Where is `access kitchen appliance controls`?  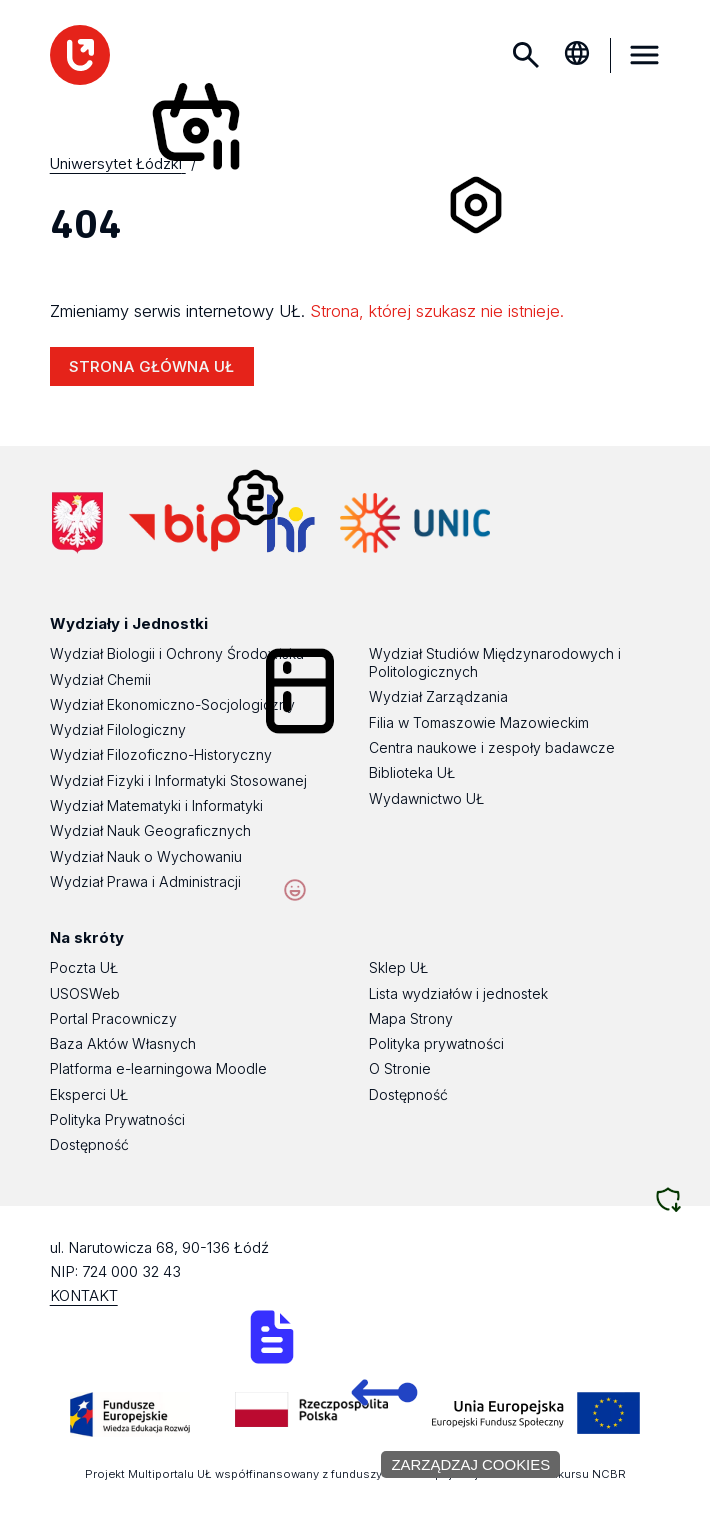 access kitchen appliance controls is located at coordinates (300, 691).